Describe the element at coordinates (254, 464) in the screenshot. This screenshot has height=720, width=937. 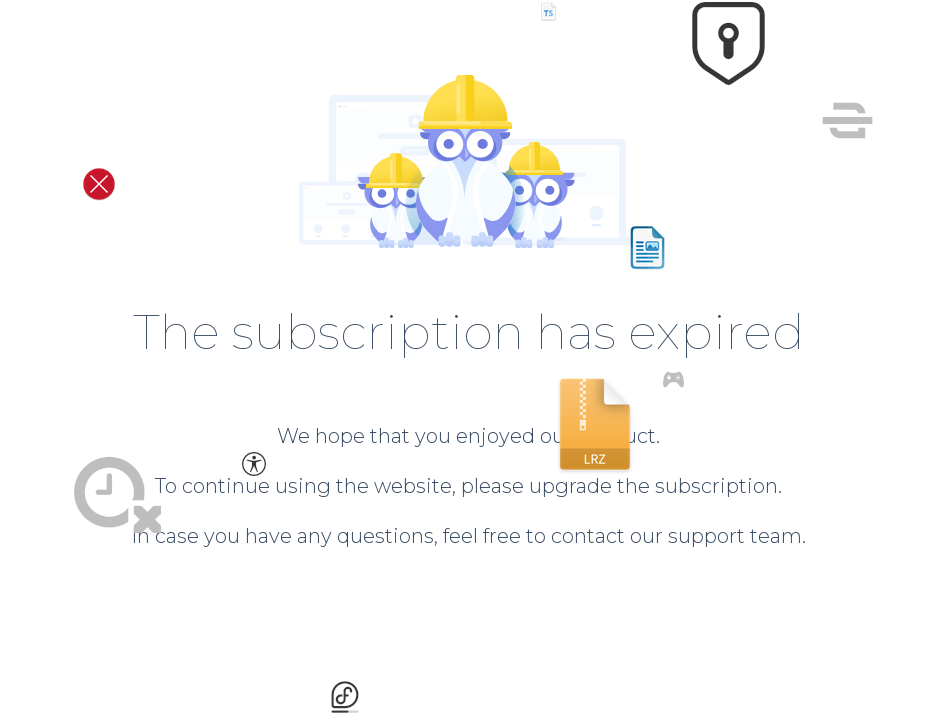
I see `access accessibility settings` at that location.